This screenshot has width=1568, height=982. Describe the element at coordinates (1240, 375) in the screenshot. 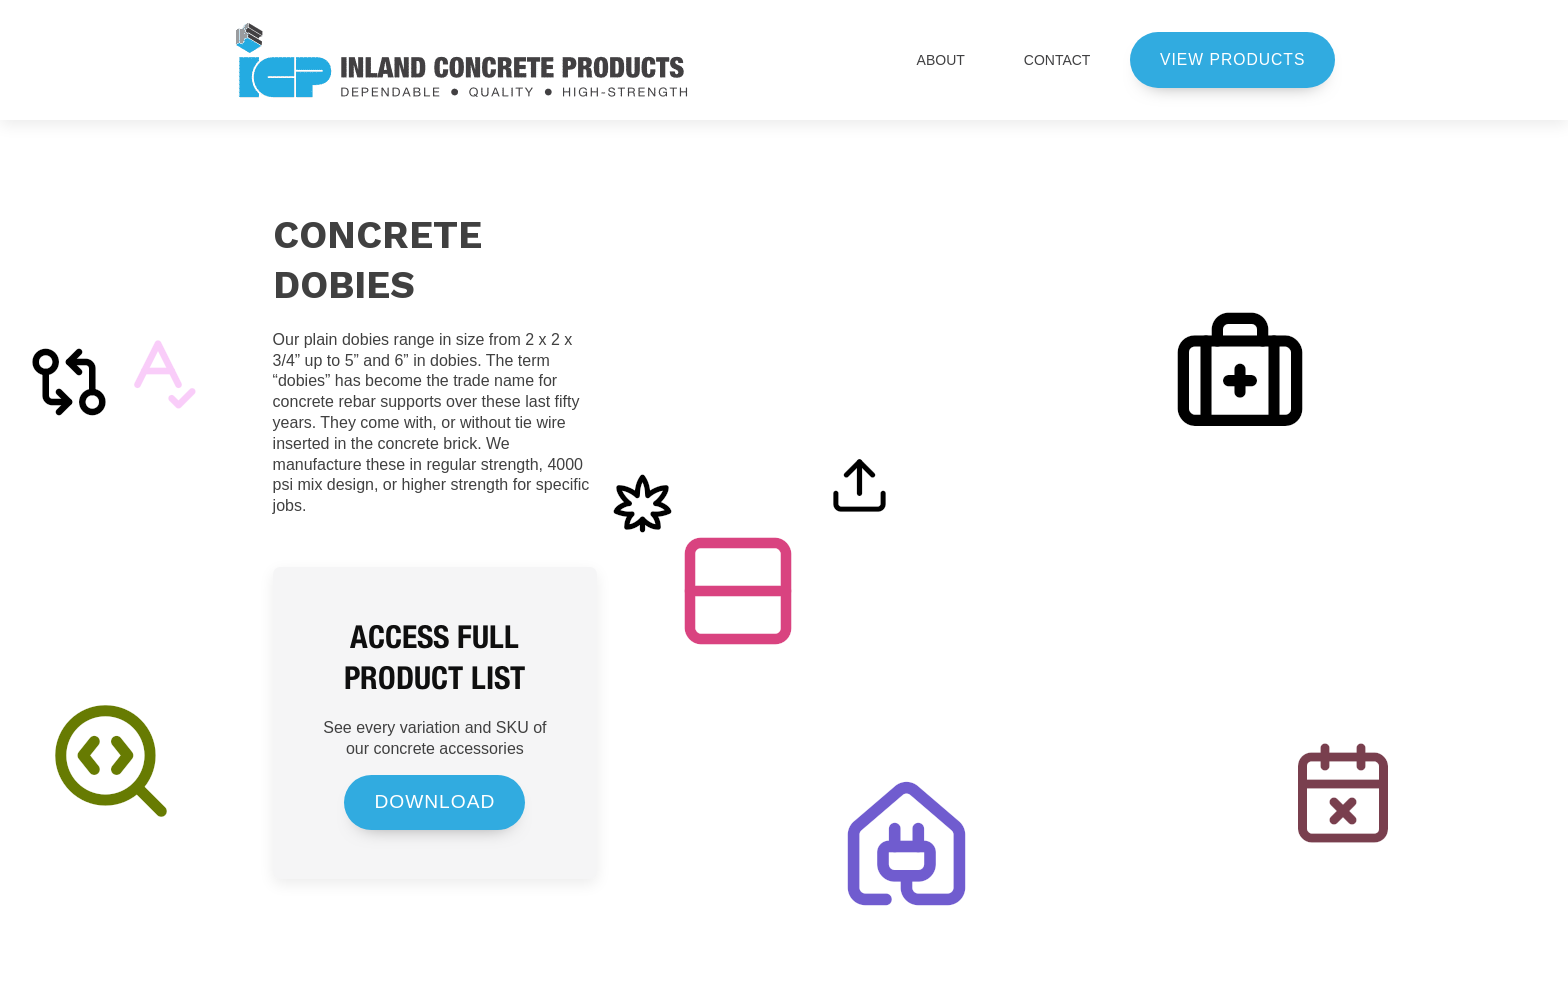

I see `access medical or health records` at that location.